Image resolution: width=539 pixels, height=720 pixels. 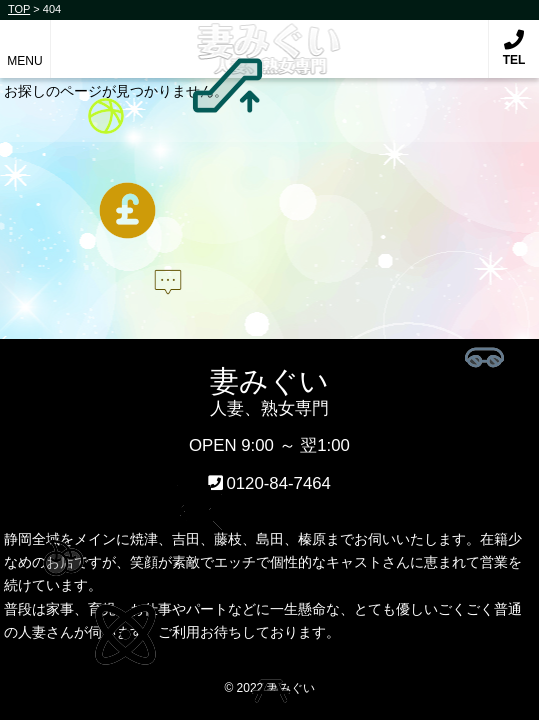 What do you see at coordinates (125, 634) in the screenshot?
I see `access science or chemistry features` at bounding box center [125, 634].